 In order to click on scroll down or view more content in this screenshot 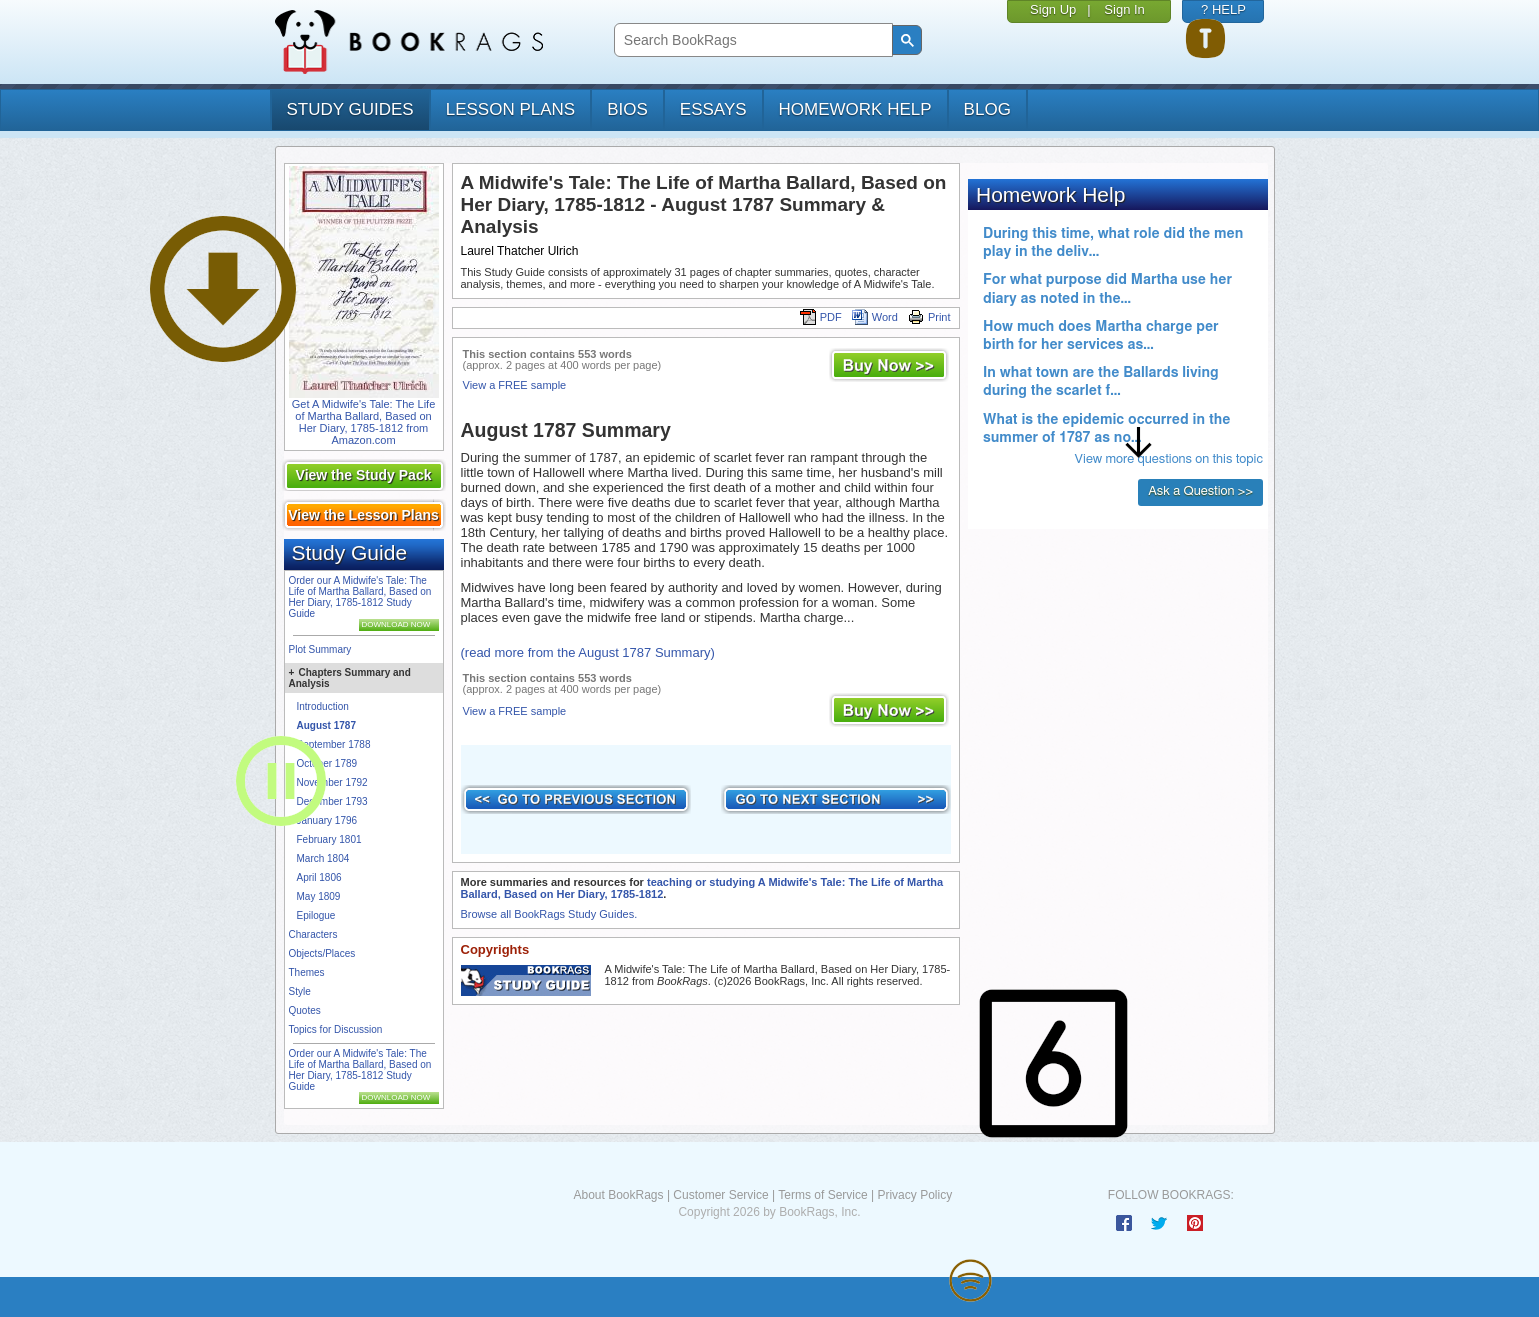, I will do `click(1138, 442)`.